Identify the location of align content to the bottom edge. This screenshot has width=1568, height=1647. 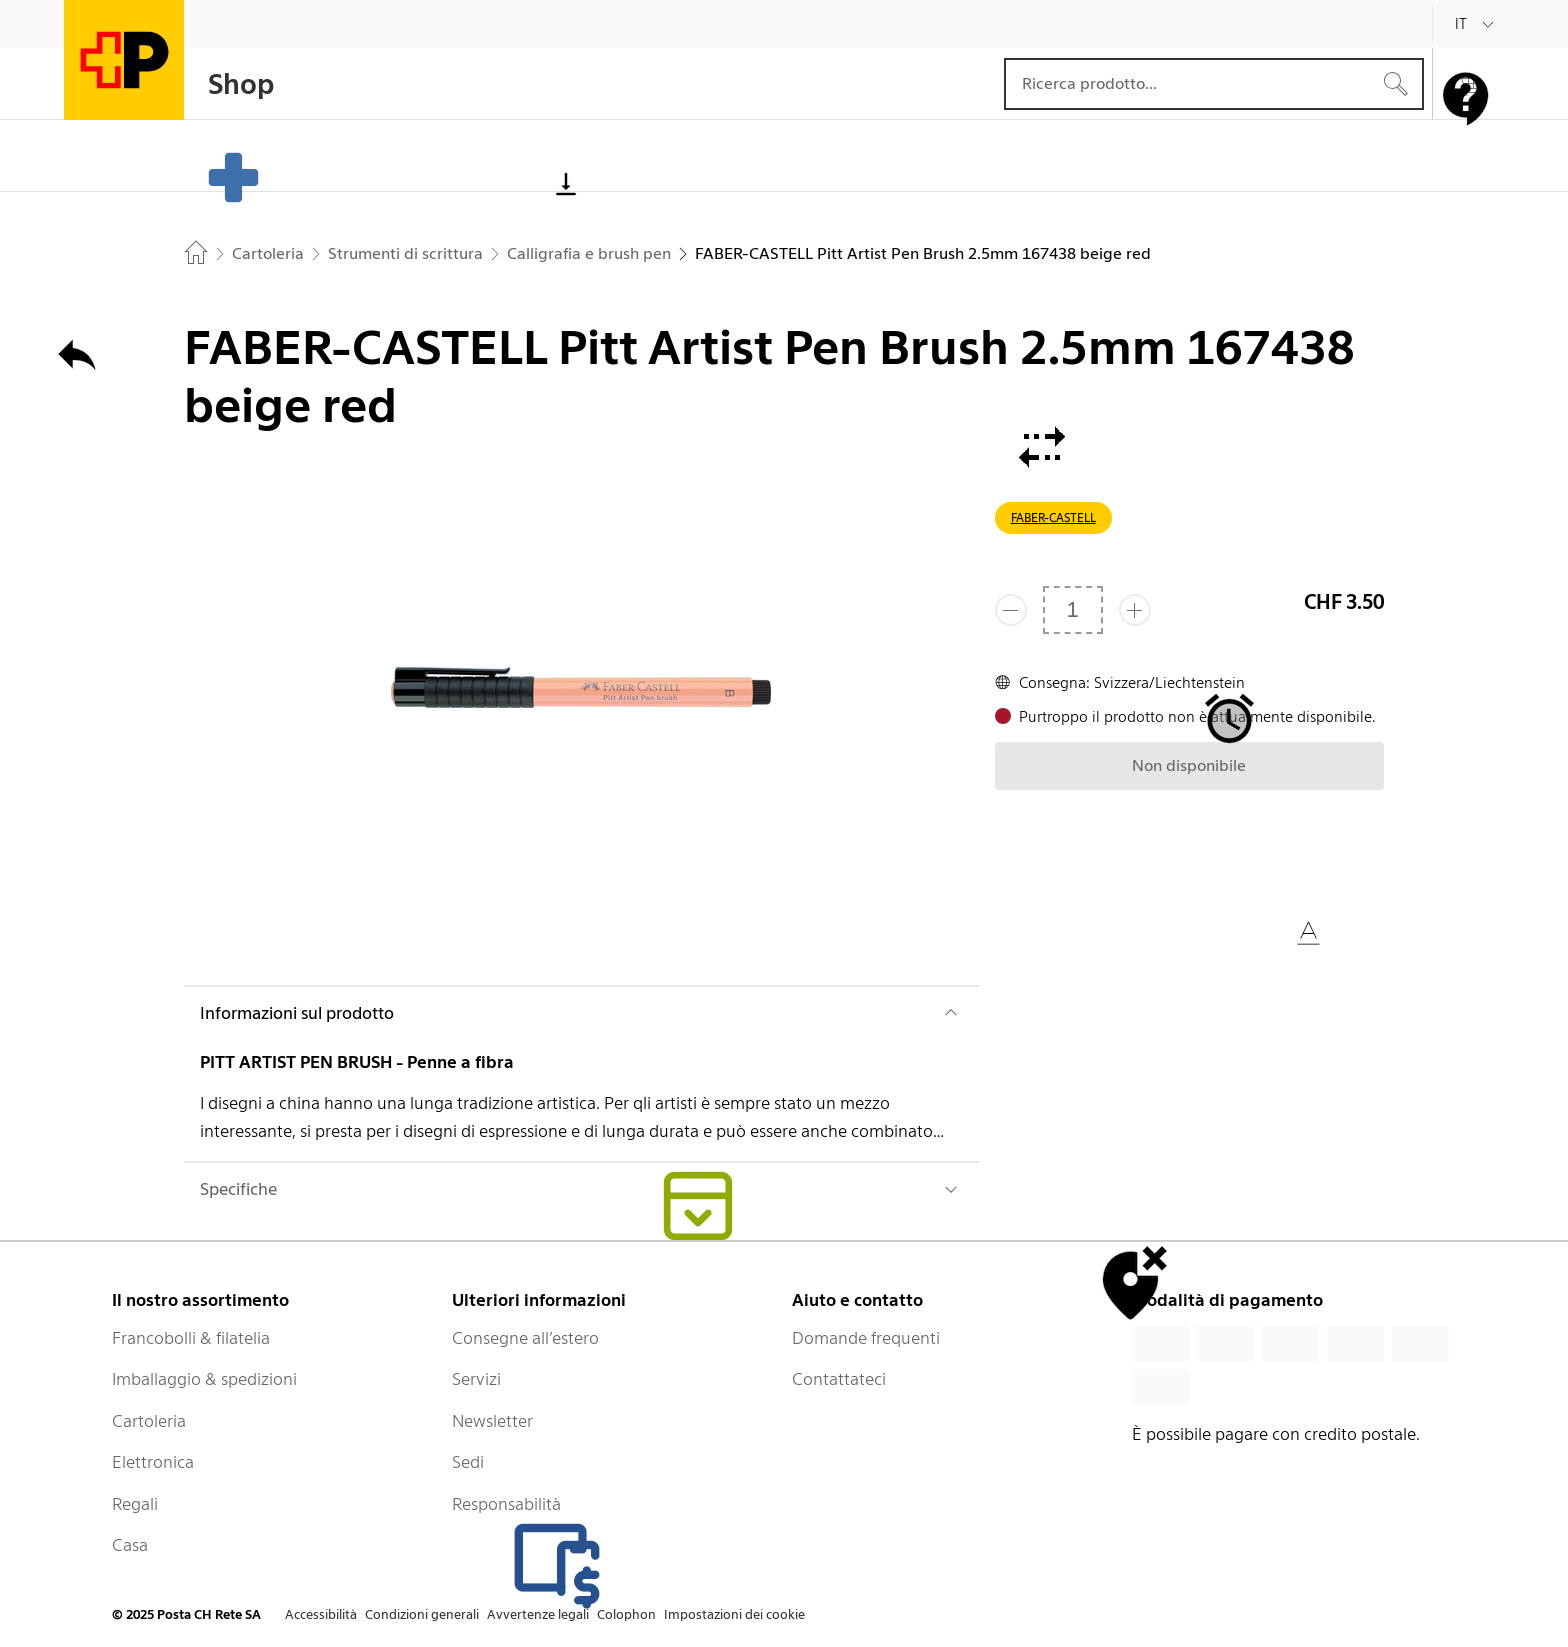
(566, 184).